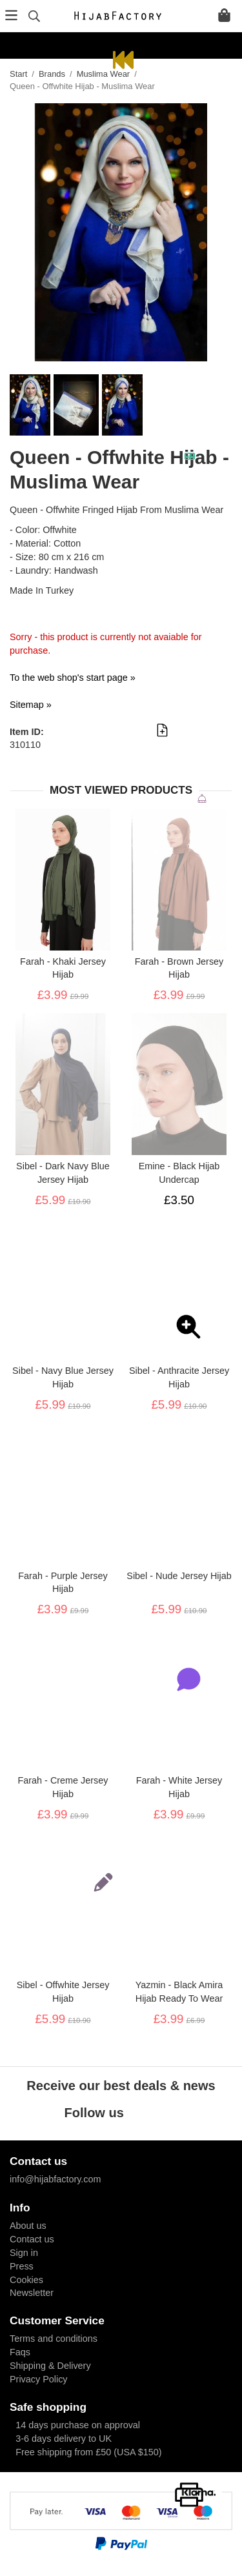 This screenshot has width=242, height=2576. I want to click on browse winter apparel or accessories, so click(202, 799).